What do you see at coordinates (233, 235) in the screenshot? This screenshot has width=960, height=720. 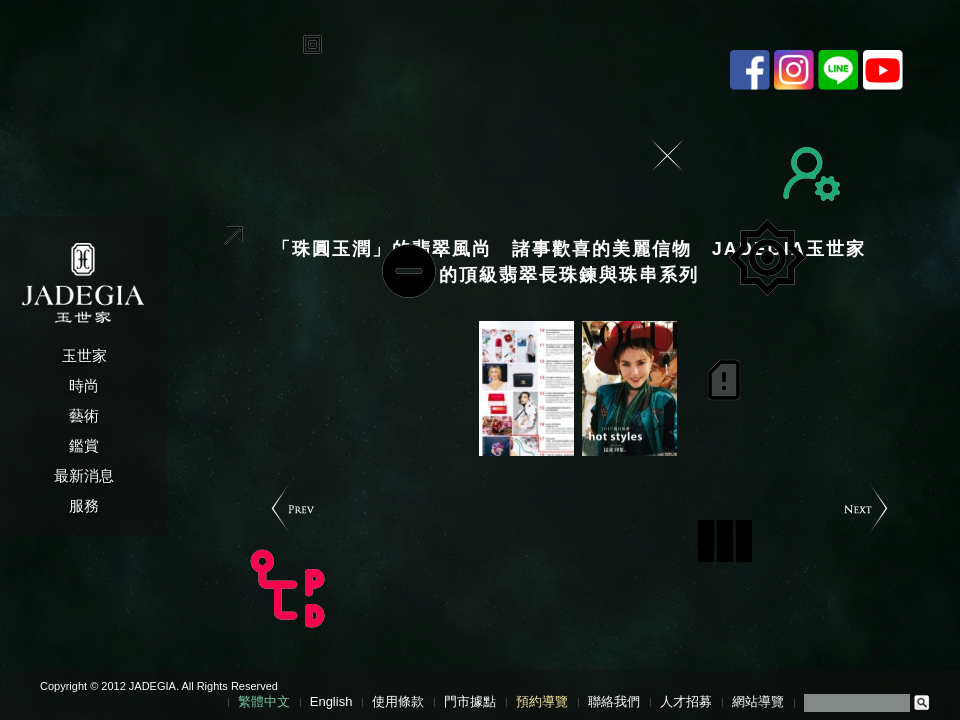 I see `open link in new tab or window` at bounding box center [233, 235].